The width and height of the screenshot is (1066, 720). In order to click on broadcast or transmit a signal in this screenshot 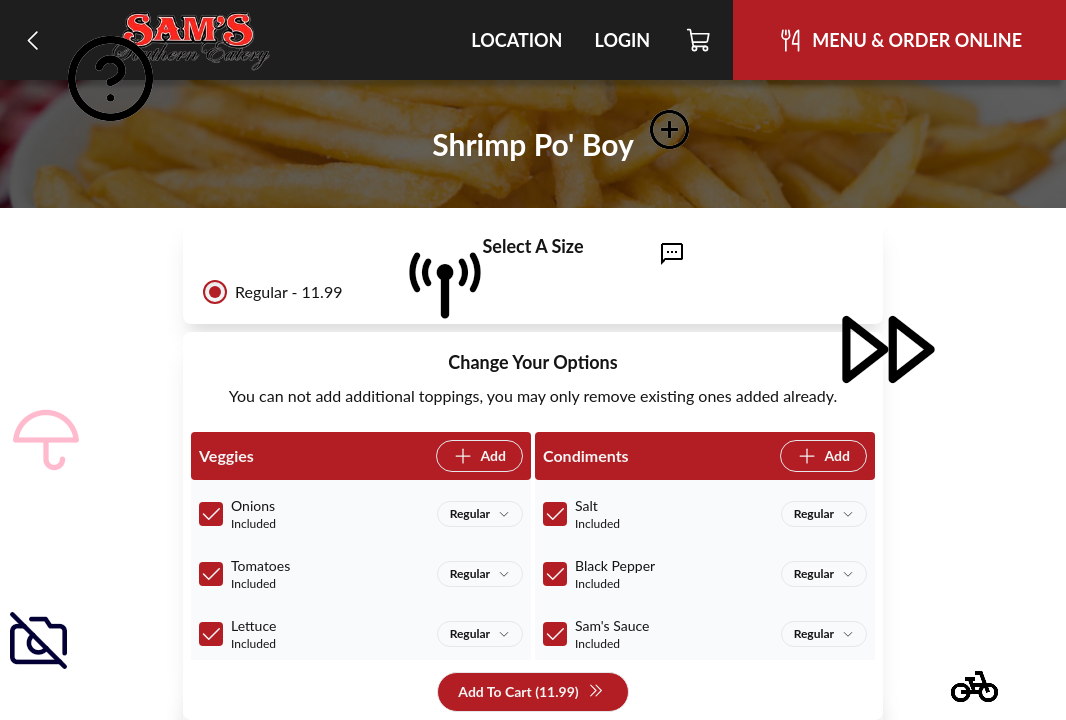, I will do `click(445, 285)`.